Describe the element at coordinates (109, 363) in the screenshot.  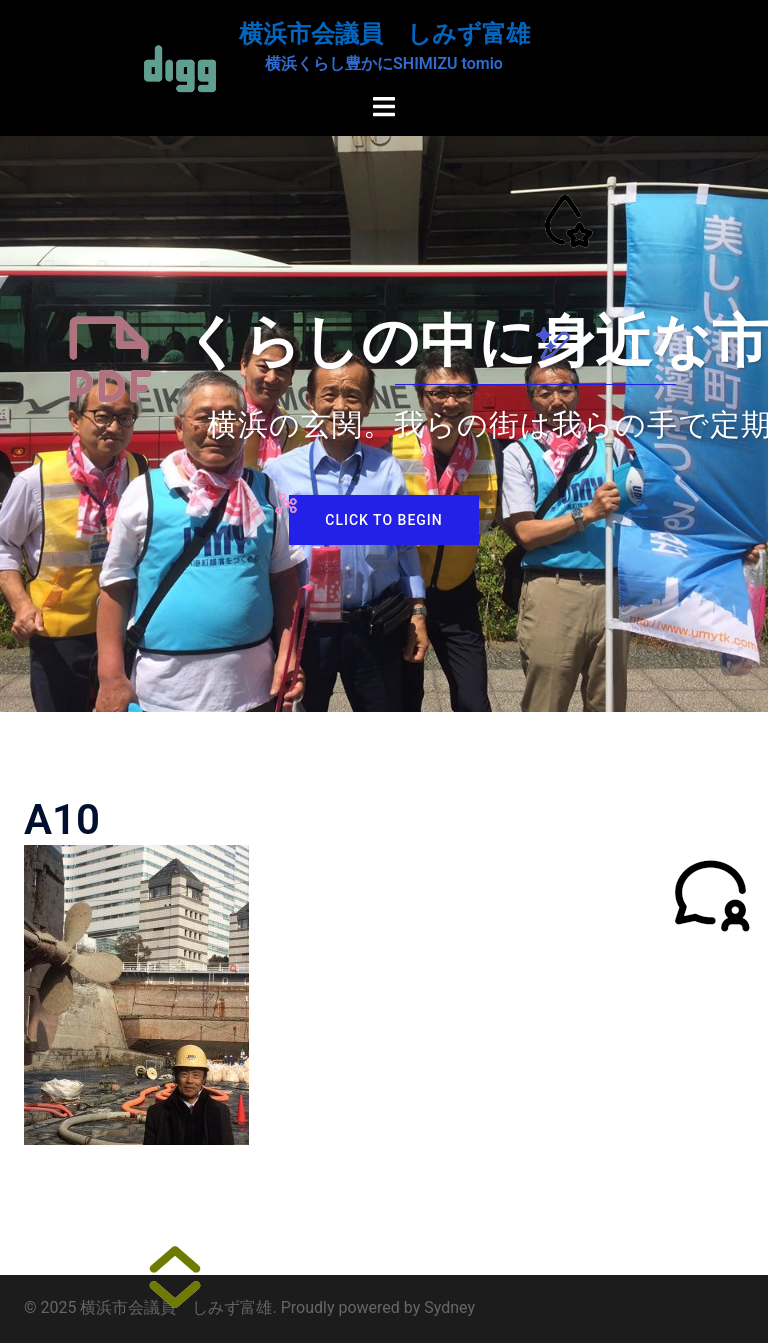
I see `view or open a PDF document` at that location.